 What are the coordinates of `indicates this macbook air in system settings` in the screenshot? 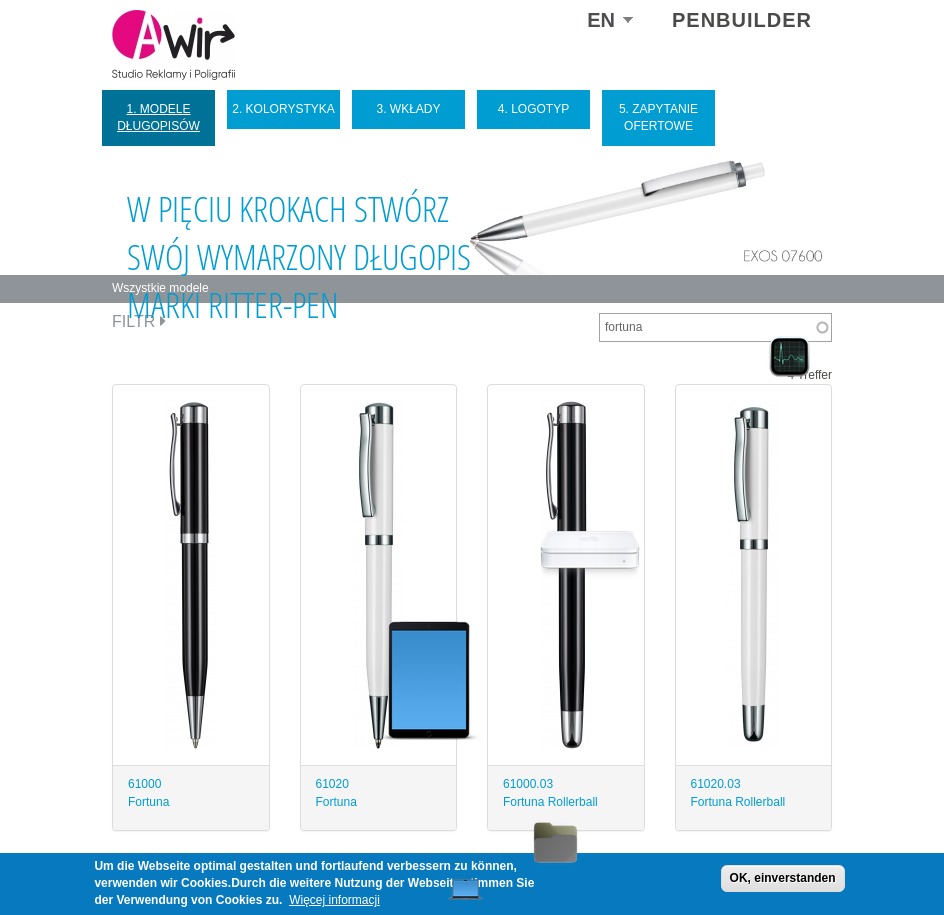 It's located at (465, 886).